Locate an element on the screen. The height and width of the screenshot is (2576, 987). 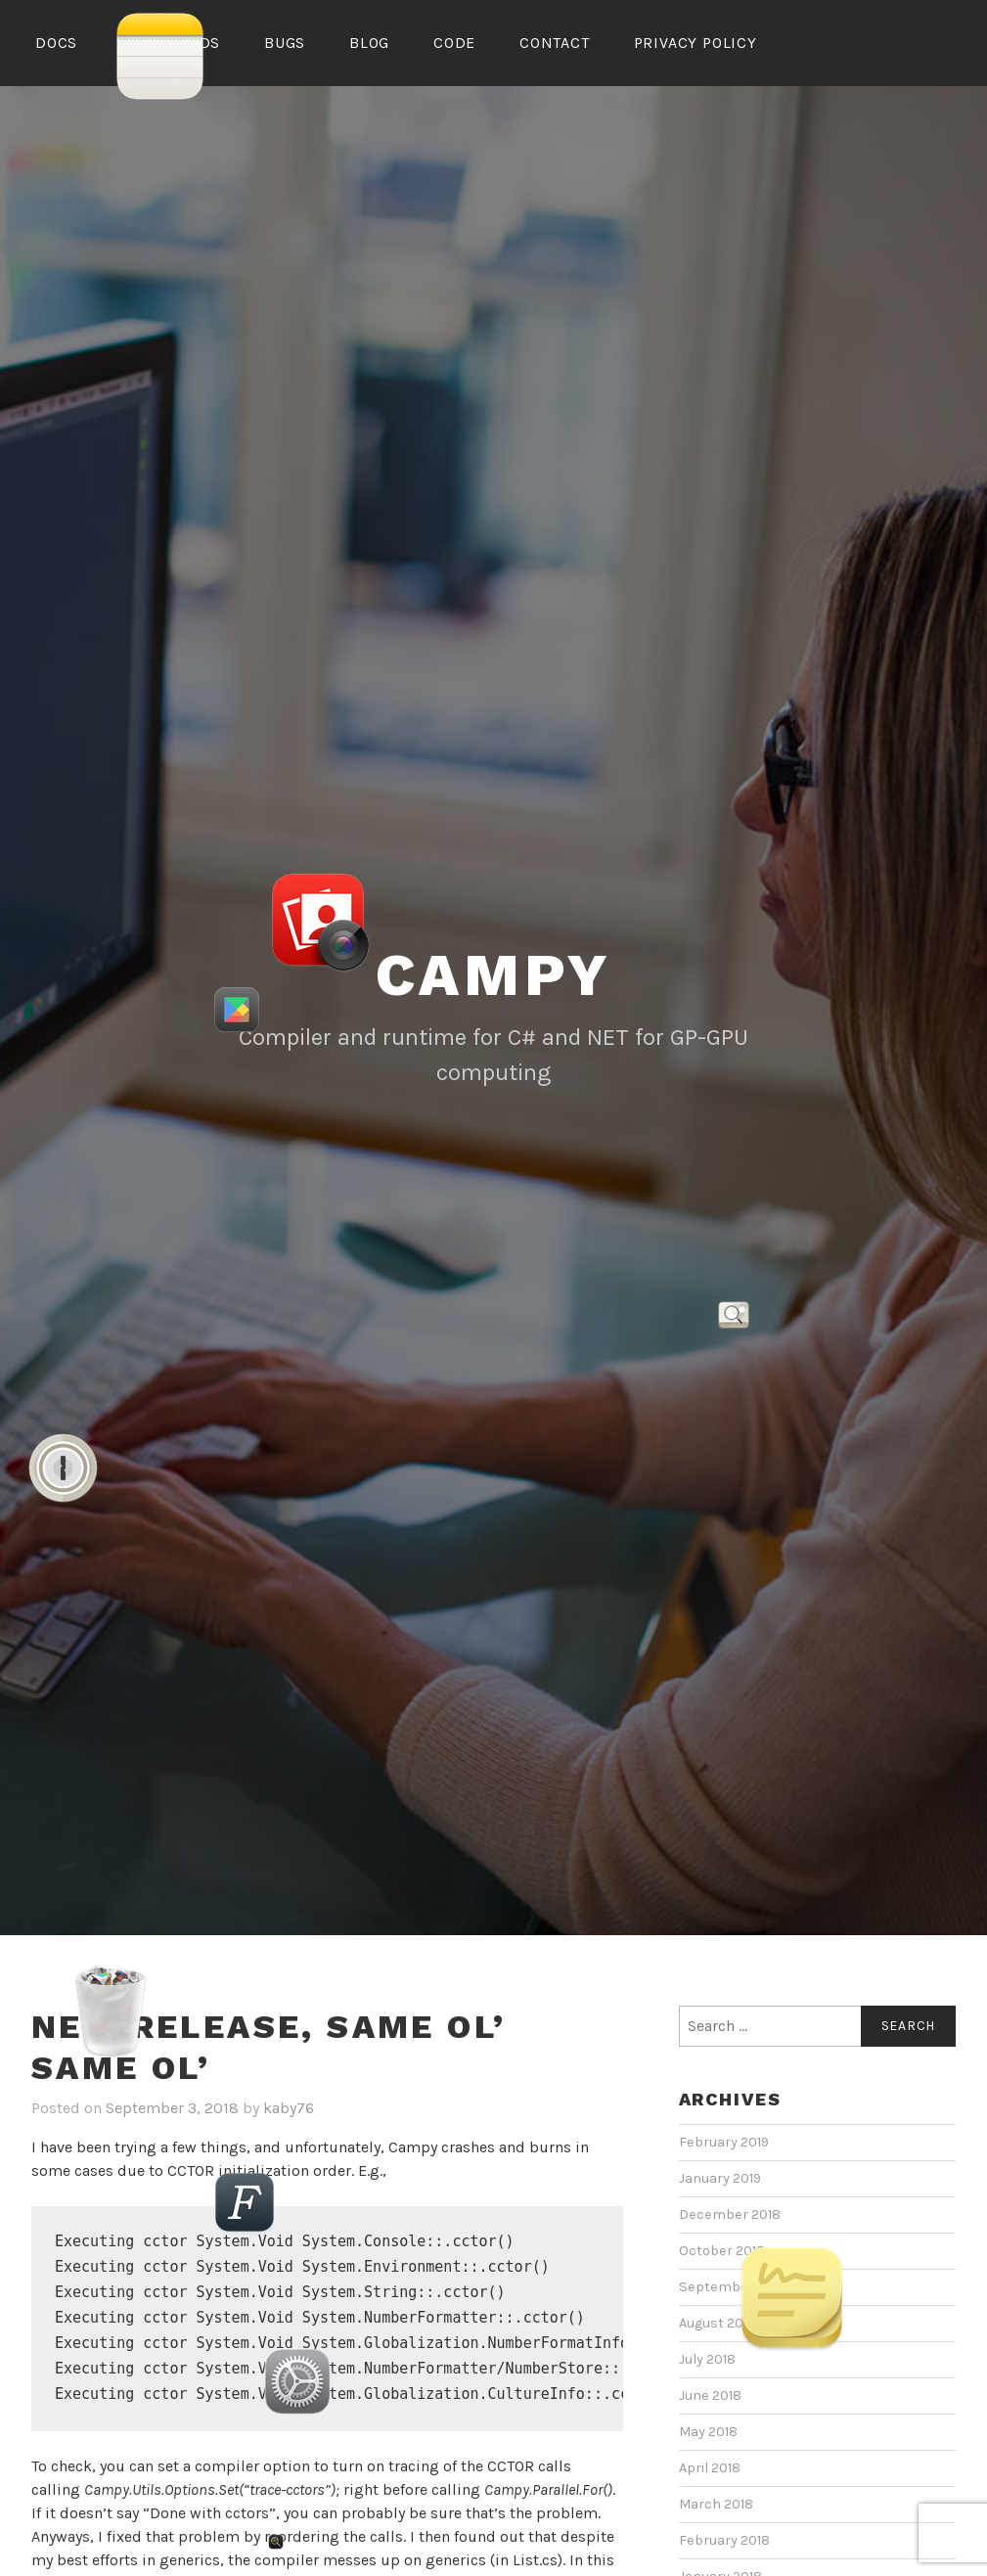
open the magnifier accessibility app is located at coordinates (276, 2542).